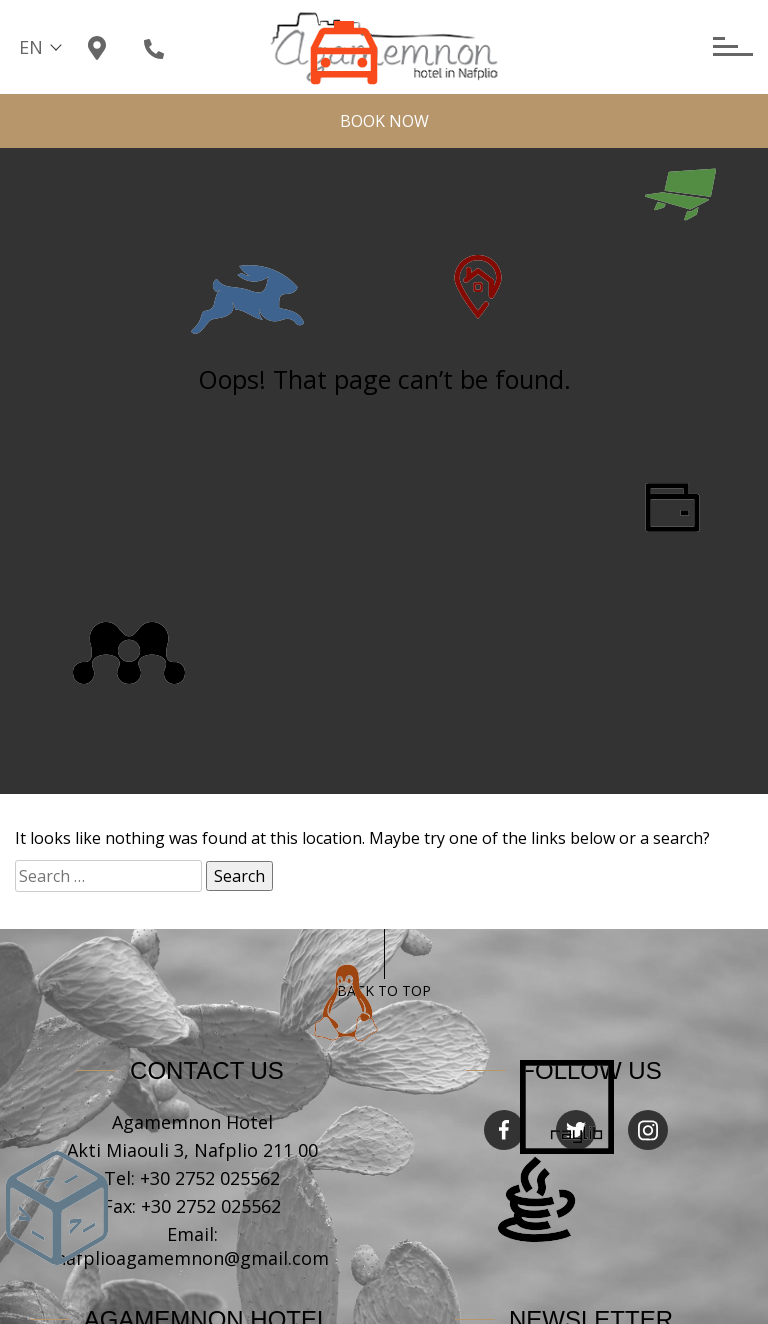 Image resolution: width=768 pixels, height=1324 pixels. What do you see at coordinates (344, 51) in the screenshot?
I see `request a taxi or cab ride` at bounding box center [344, 51].